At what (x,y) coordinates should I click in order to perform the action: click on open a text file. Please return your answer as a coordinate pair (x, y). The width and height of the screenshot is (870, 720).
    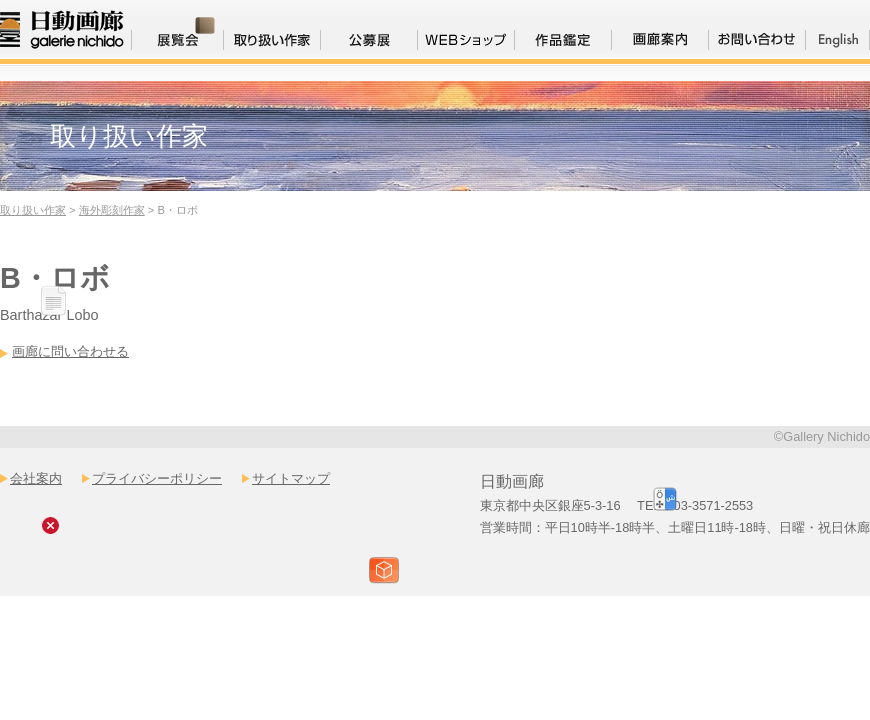
    Looking at the image, I should click on (53, 300).